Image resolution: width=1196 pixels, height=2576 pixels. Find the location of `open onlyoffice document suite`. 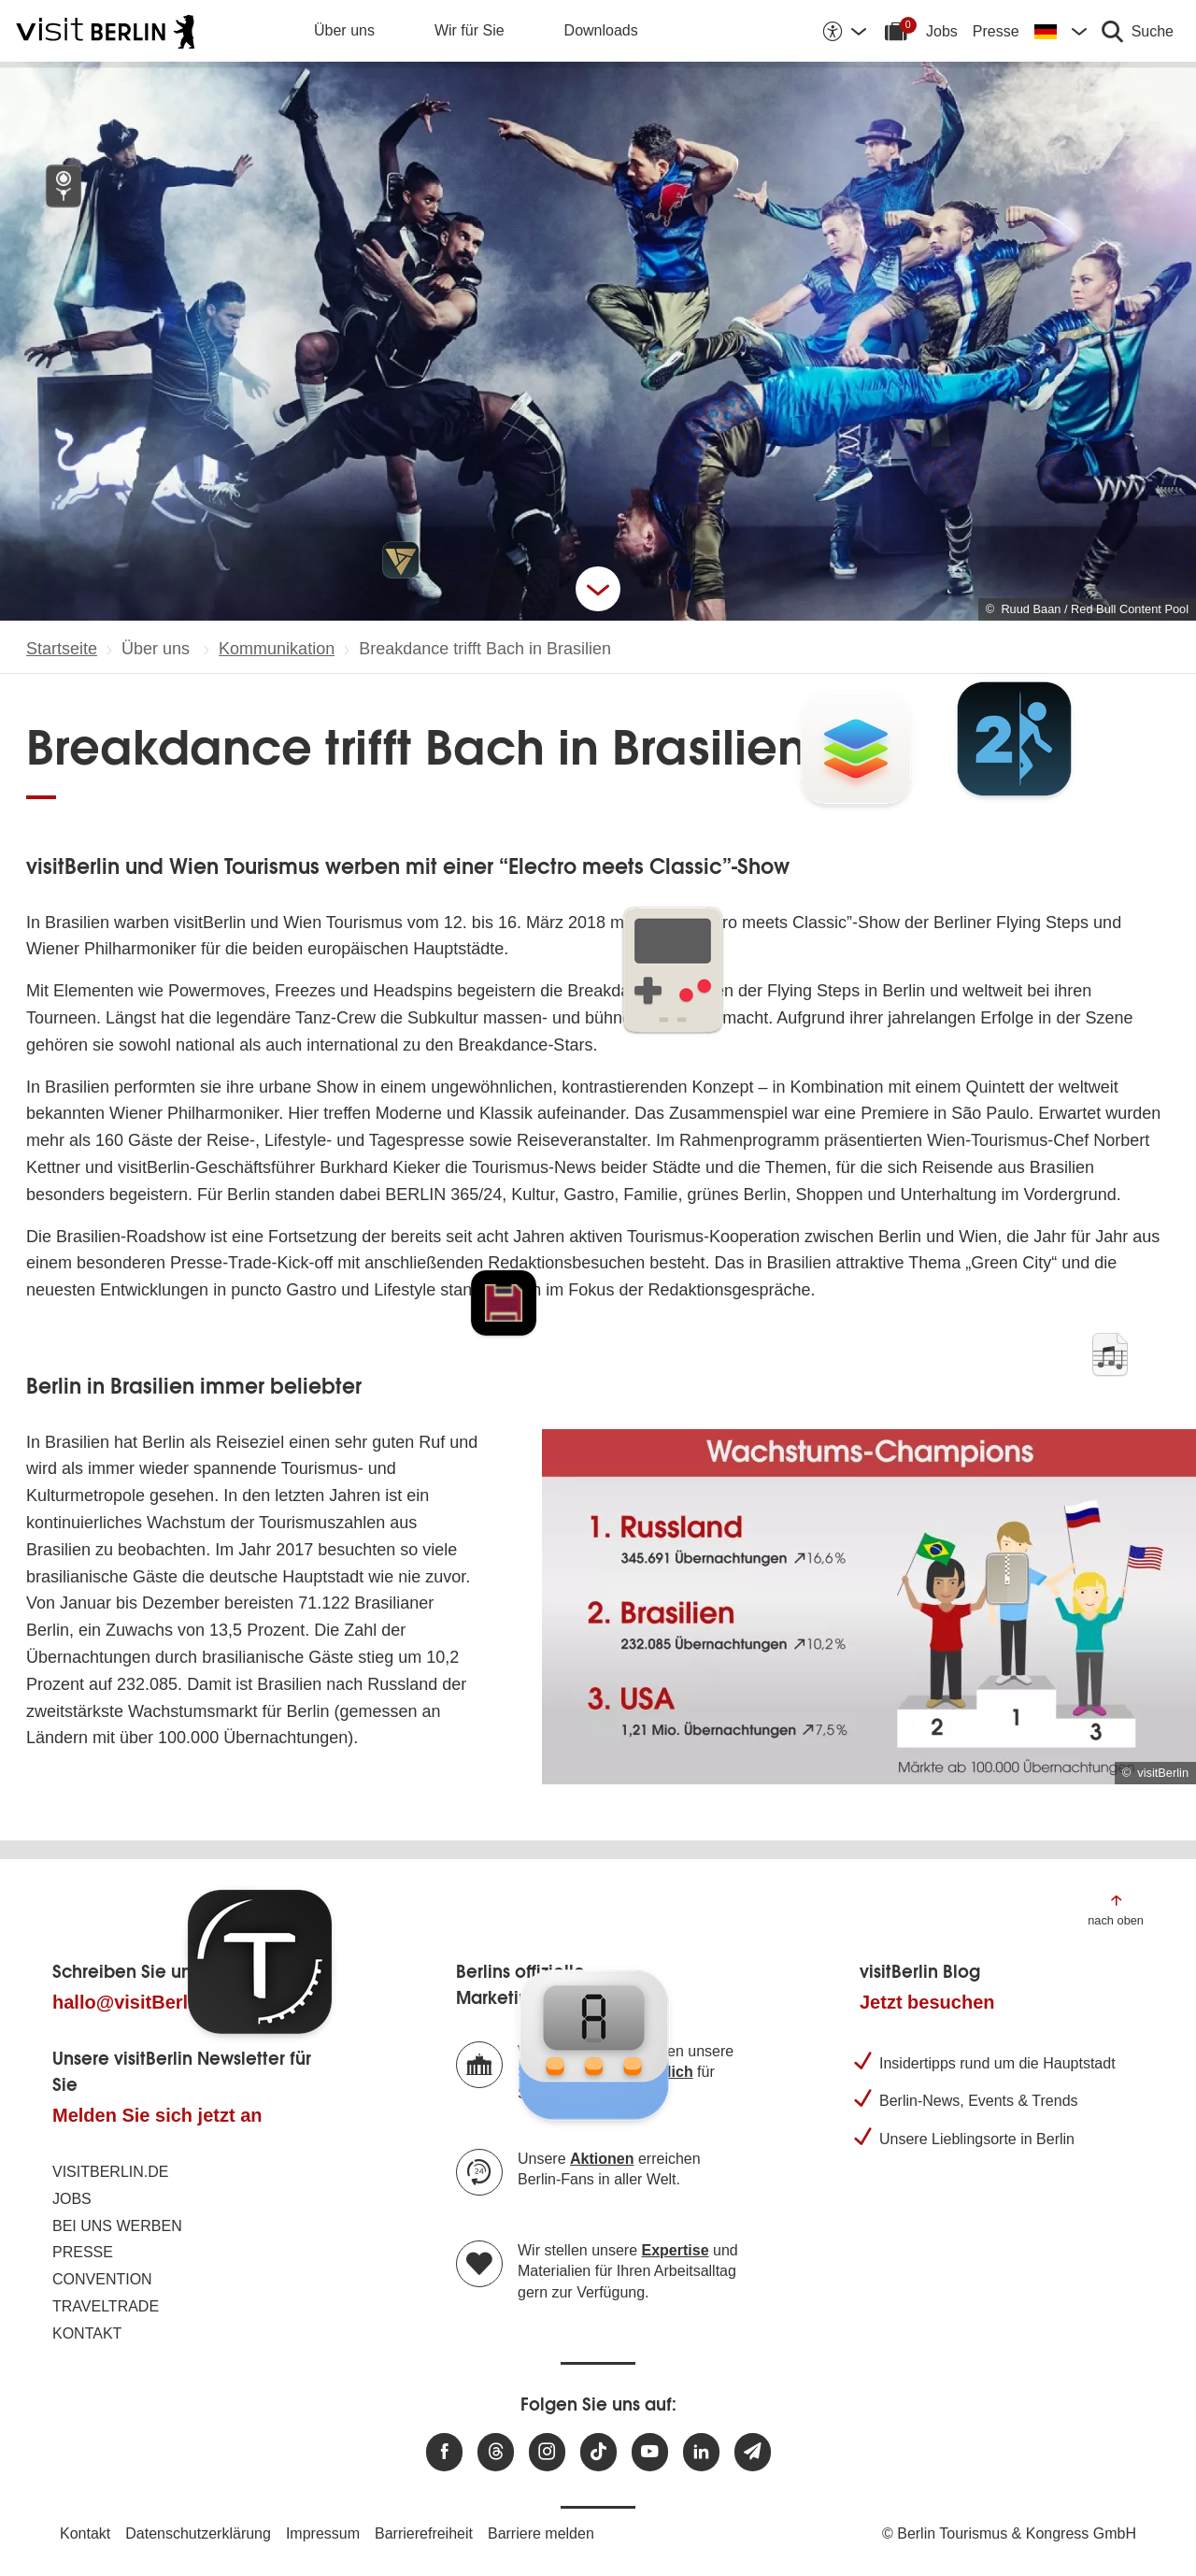

open onlyoffice document suite is located at coordinates (856, 749).